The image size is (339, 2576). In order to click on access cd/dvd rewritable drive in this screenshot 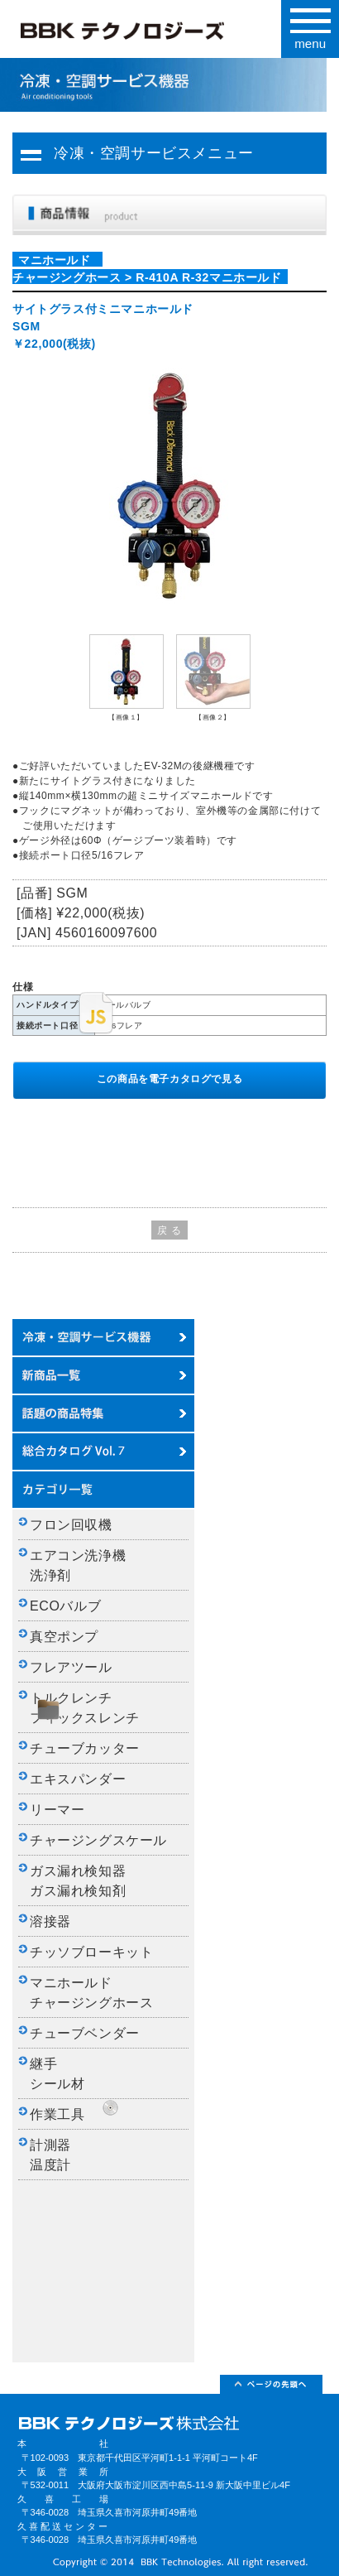, I will do `click(110, 2107)`.